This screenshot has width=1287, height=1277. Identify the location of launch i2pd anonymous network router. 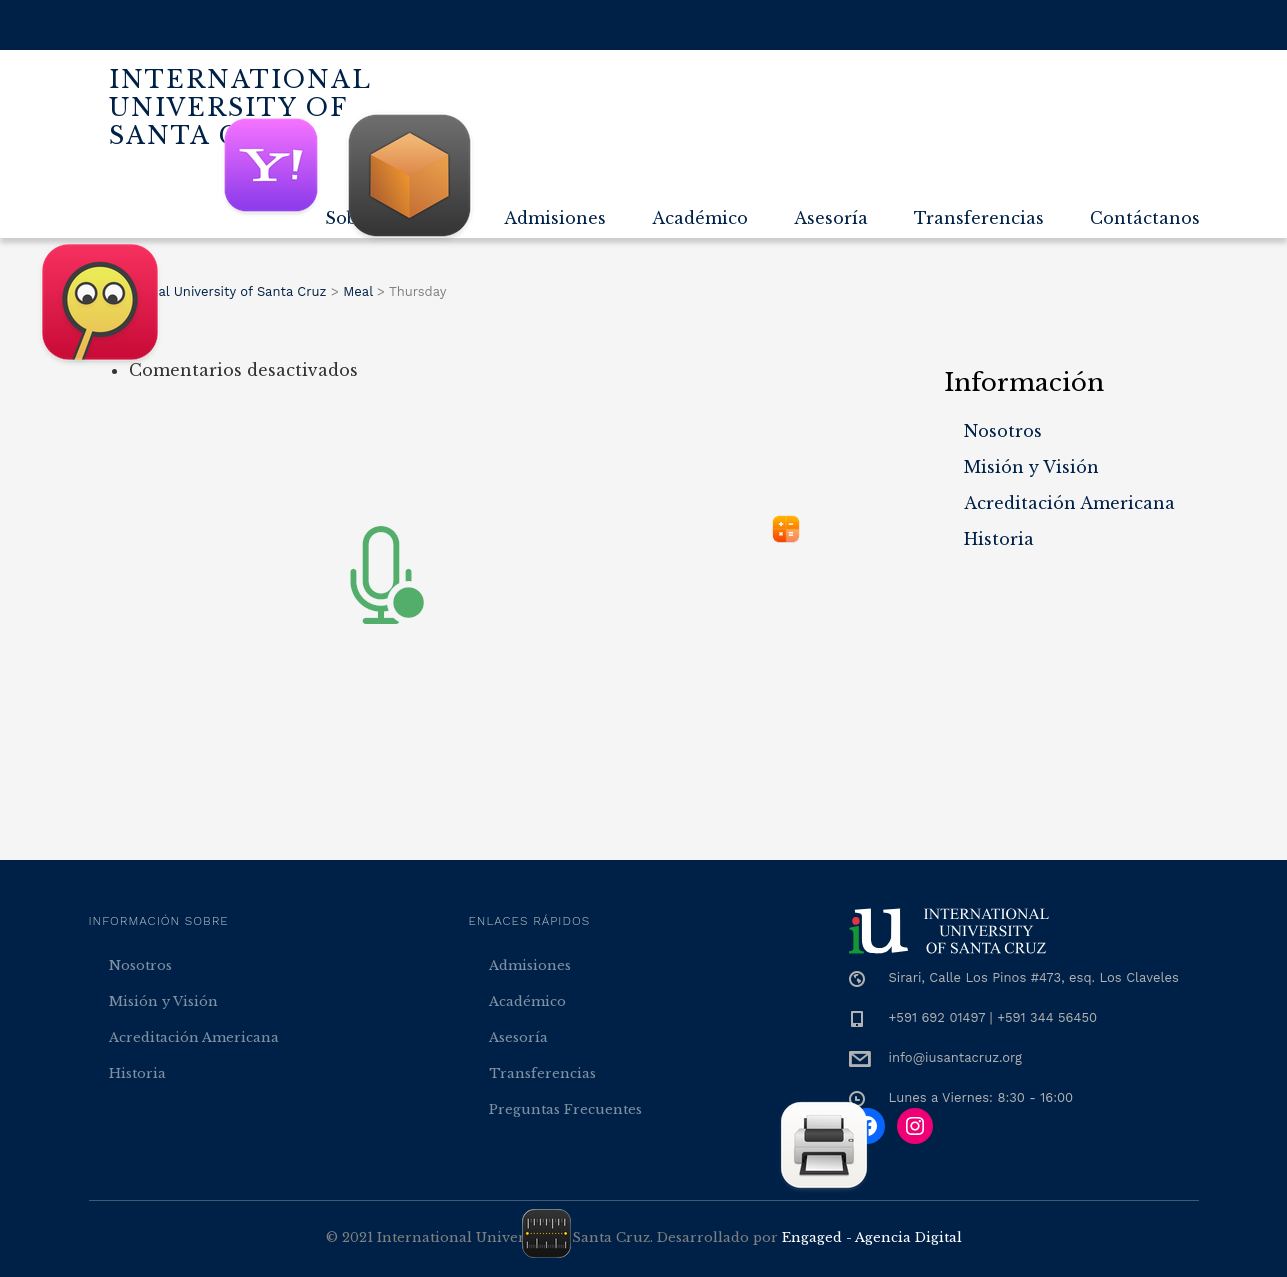
(100, 302).